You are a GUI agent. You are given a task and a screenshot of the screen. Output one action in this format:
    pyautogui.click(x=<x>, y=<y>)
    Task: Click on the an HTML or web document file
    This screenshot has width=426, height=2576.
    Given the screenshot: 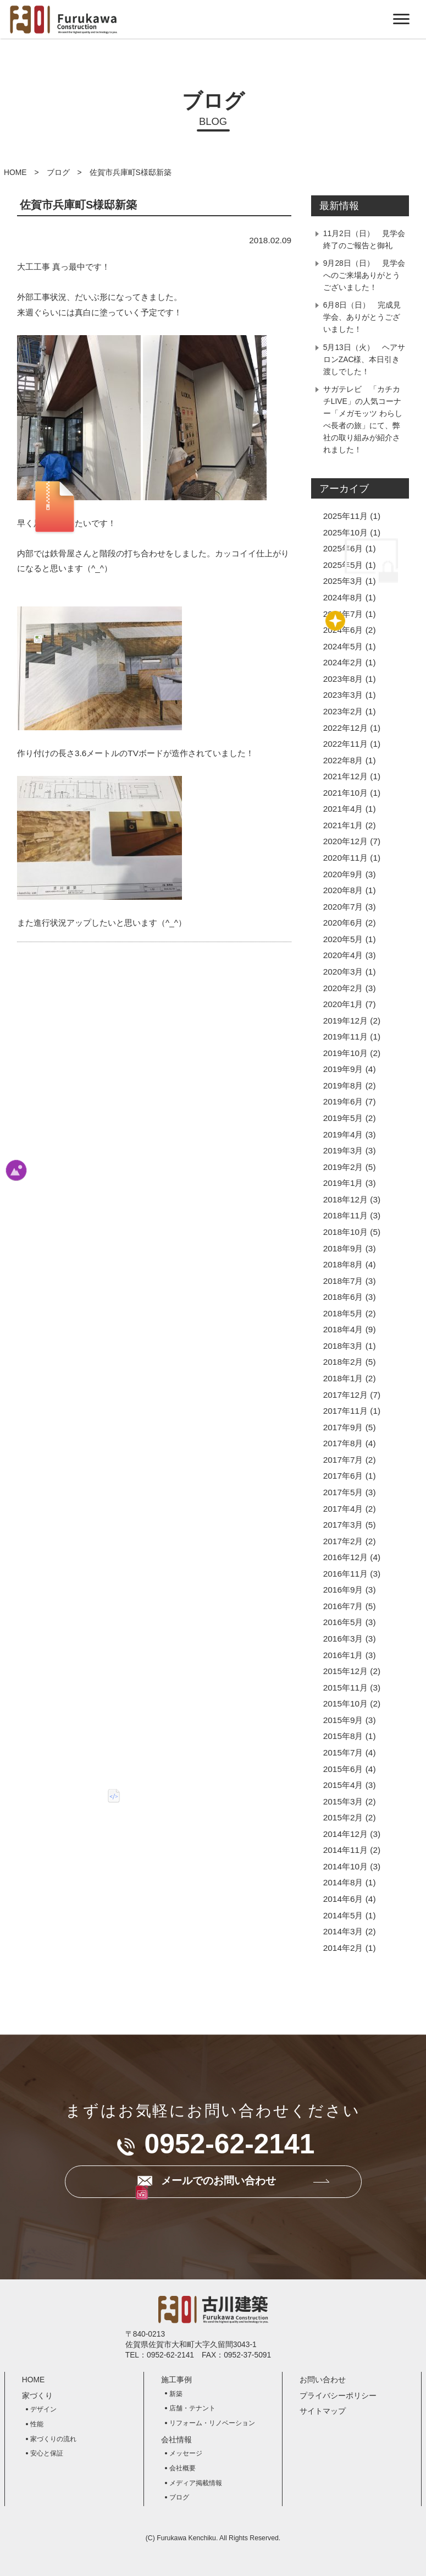 What is the action you would take?
    pyautogui.click(x=114, y=1796)
    